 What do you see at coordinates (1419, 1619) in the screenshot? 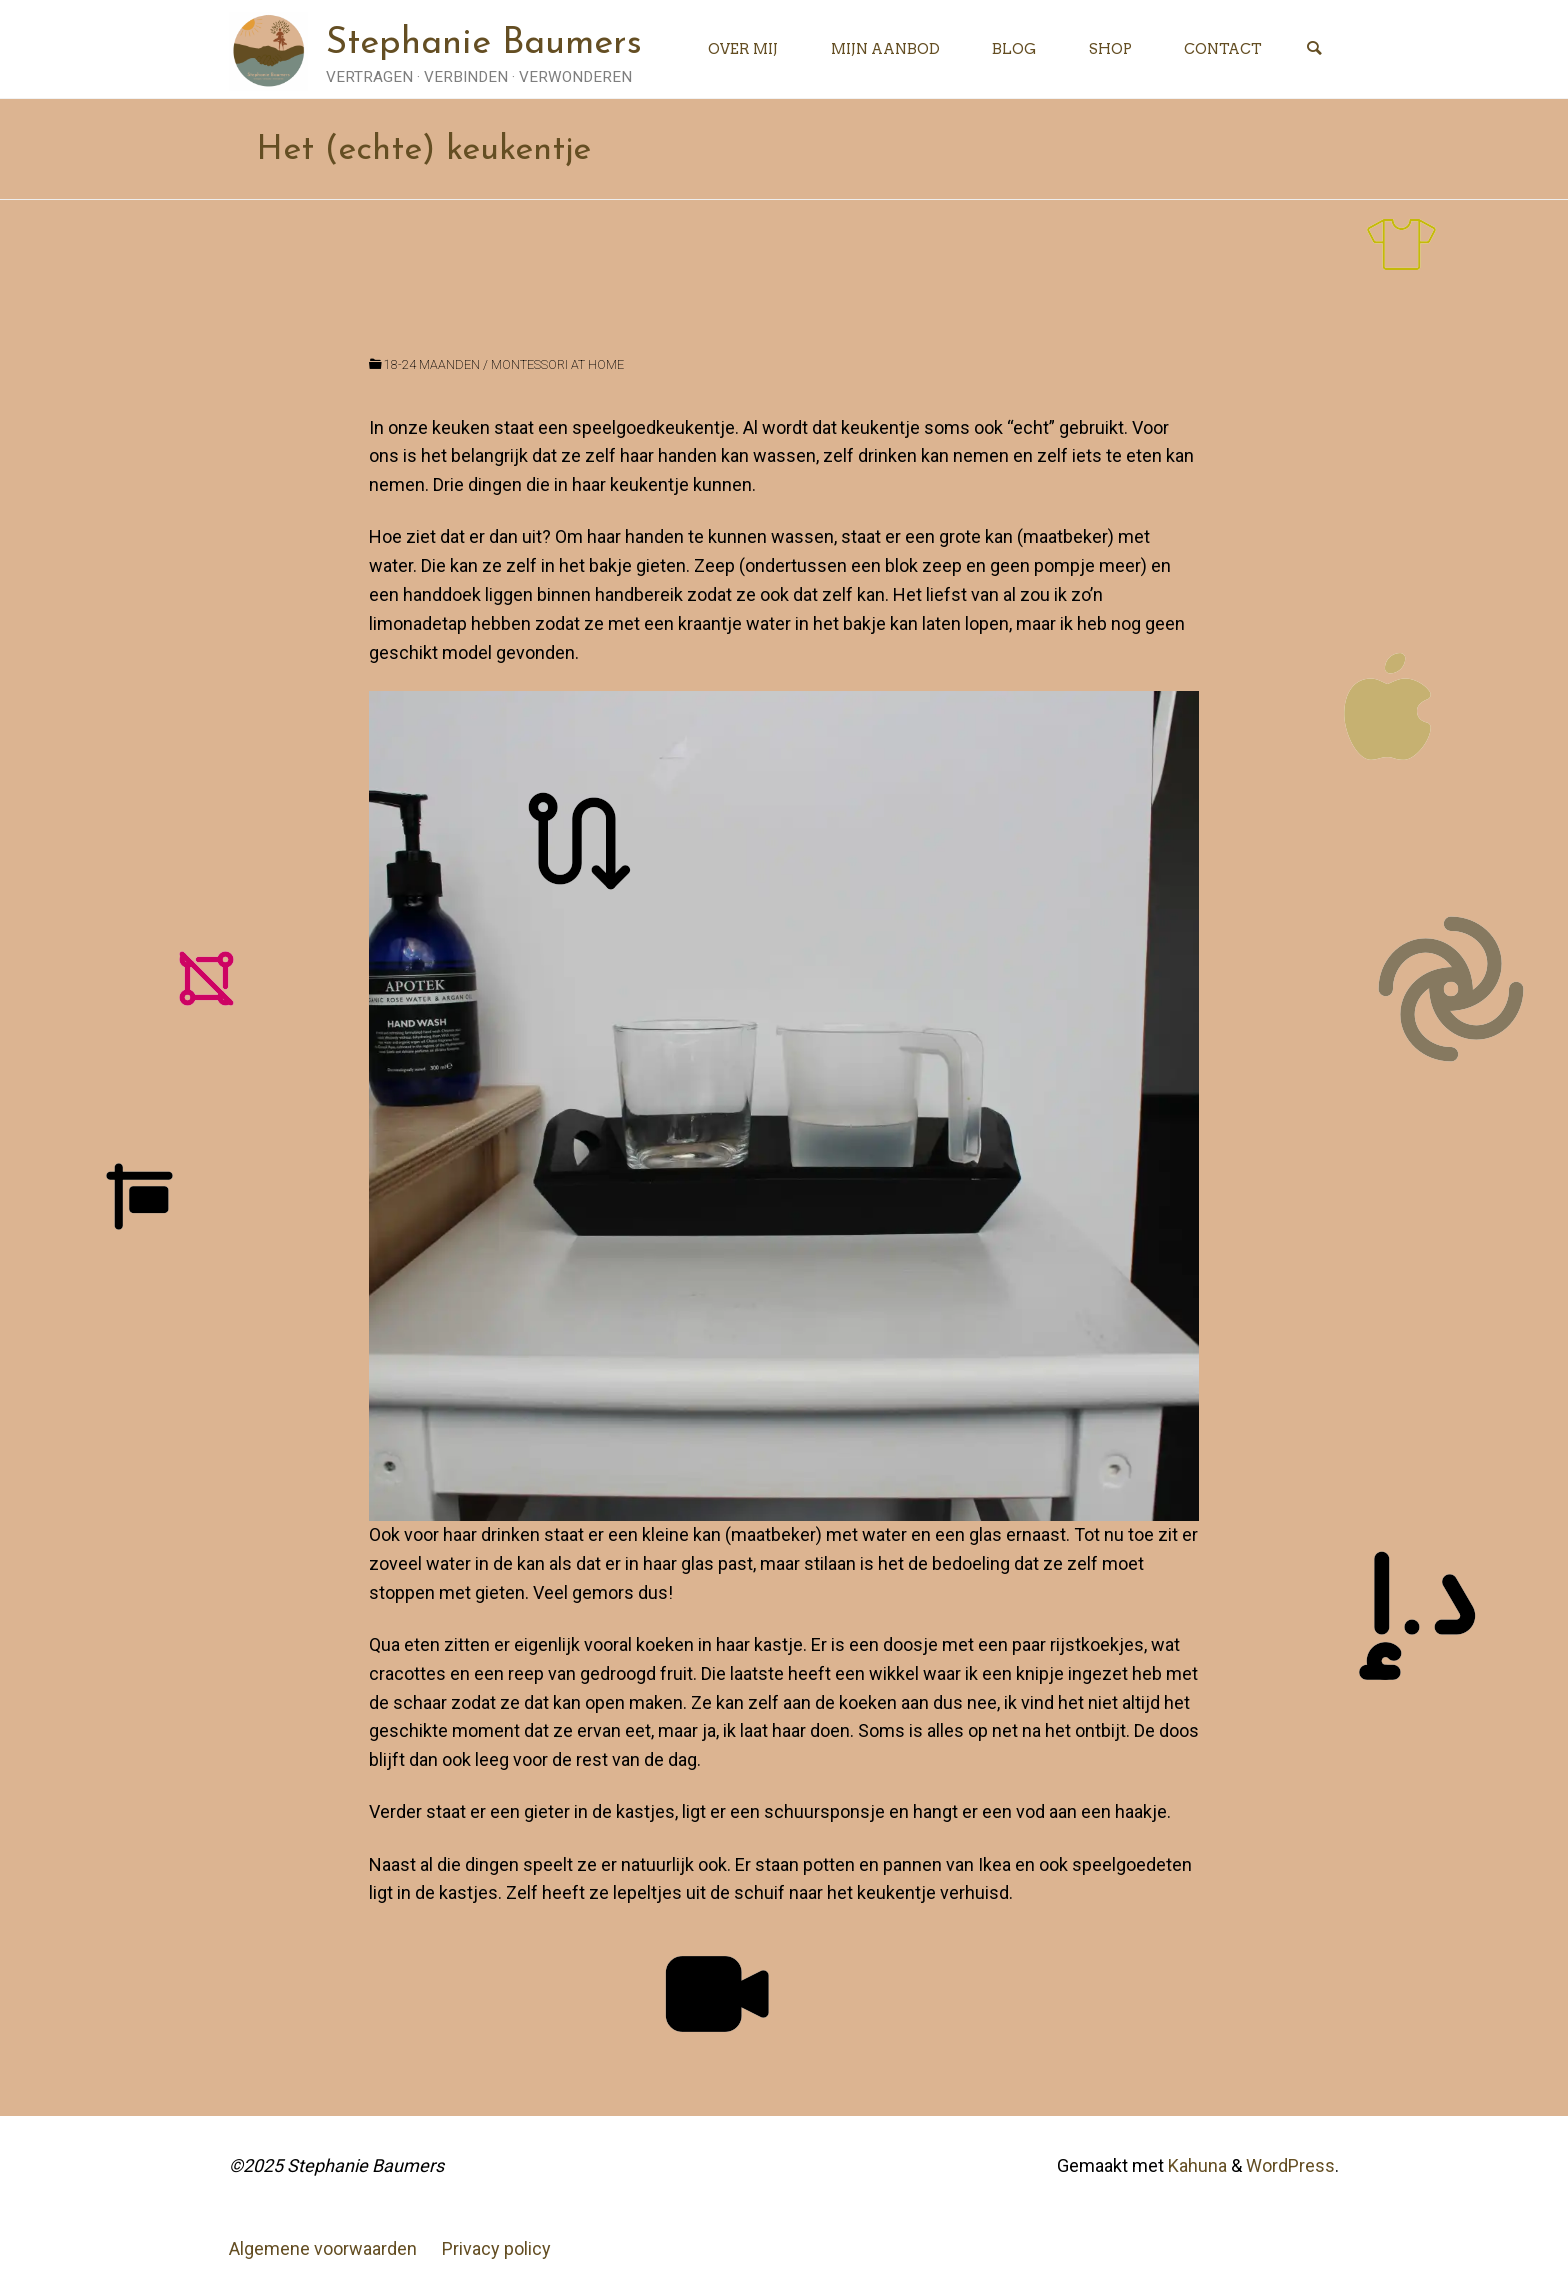
I see `indicates price or amount in UAE dirhams` at bounding box center [1419, 1619].